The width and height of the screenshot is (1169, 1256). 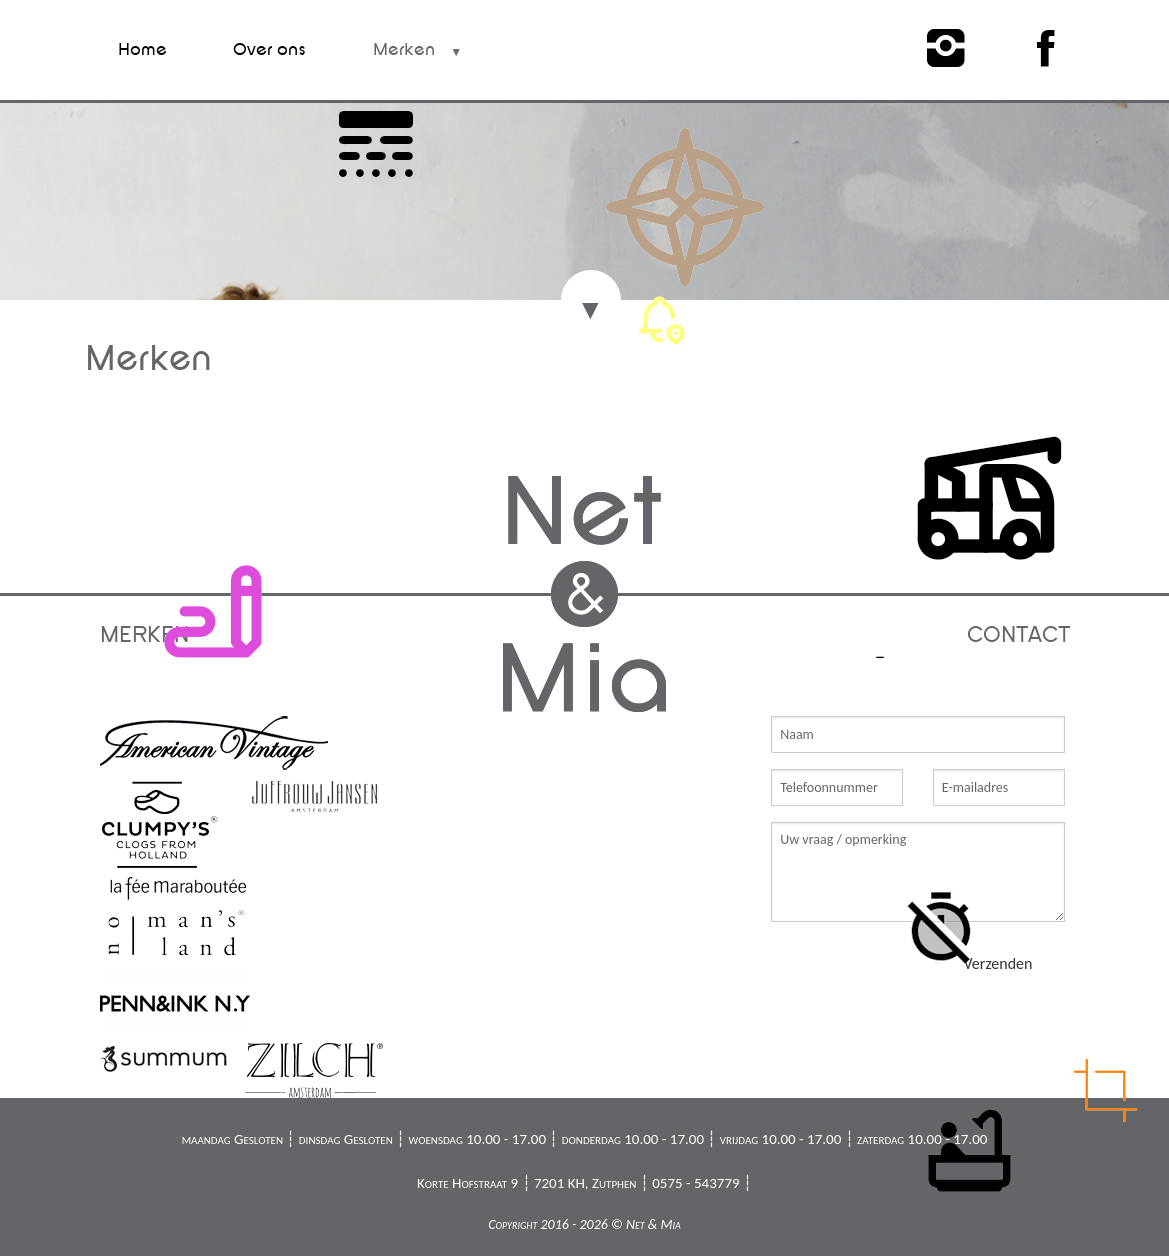 I want to click on request a tow truck service, so click(x=986, y=505).